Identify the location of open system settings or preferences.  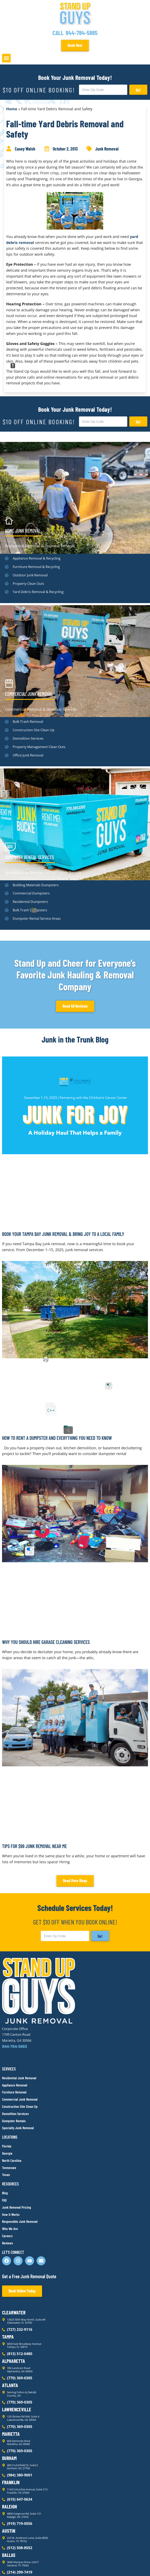
(30, 1551).